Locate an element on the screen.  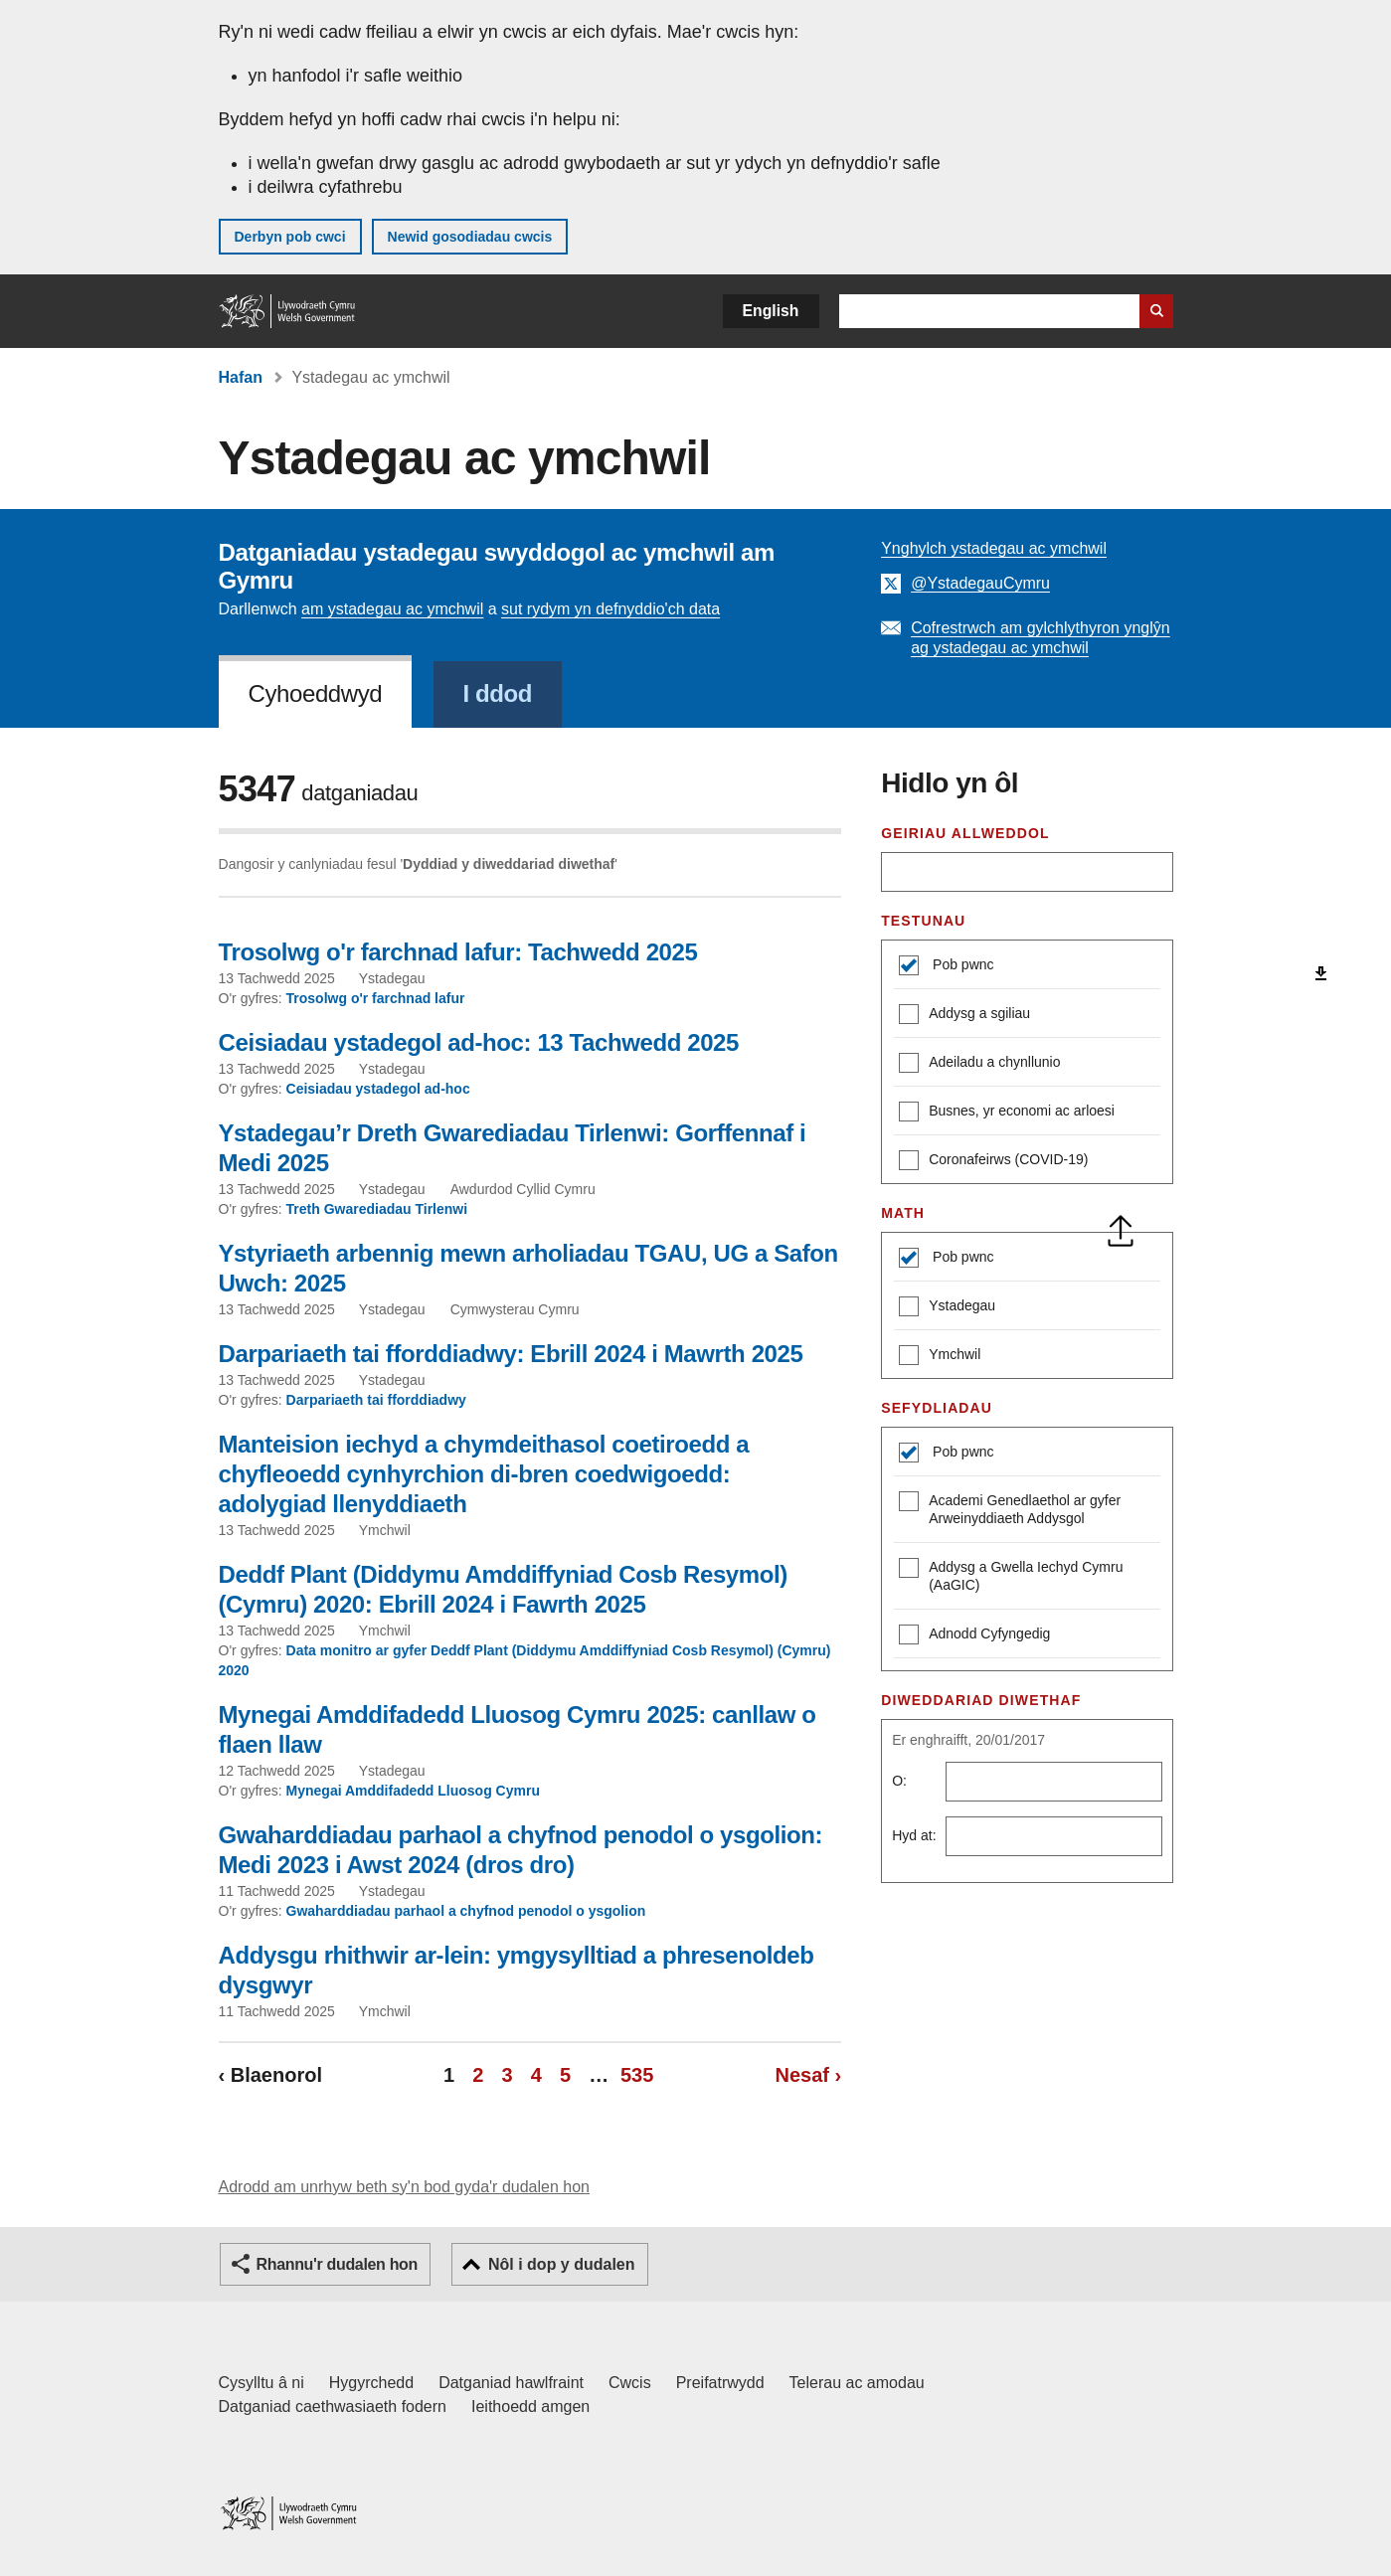
download a file is located at coordinates (1320, 973).